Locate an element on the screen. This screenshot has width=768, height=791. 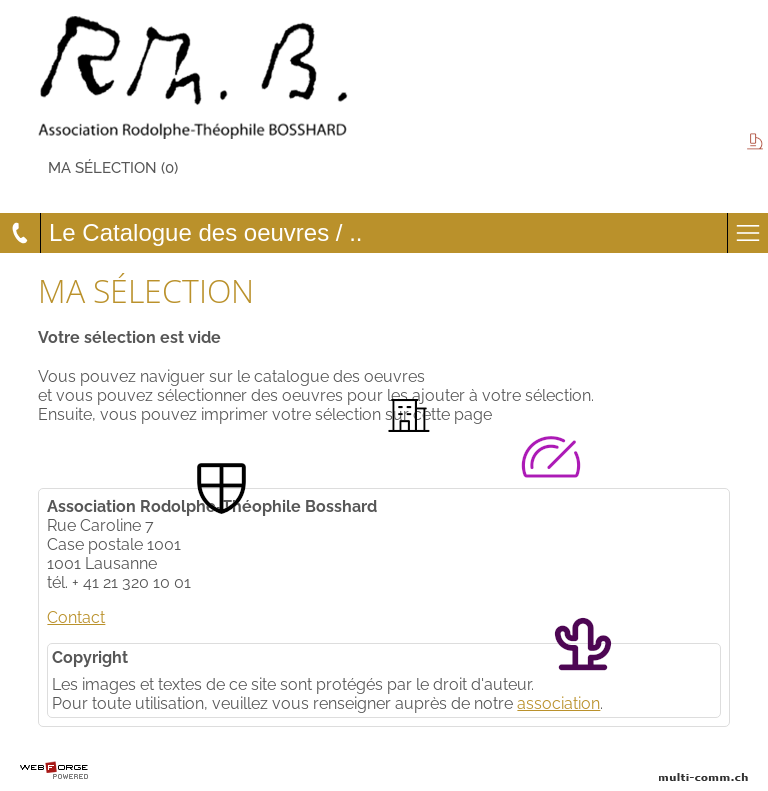
indicates desert or arid climate theme is located at coordinates (583, 646).